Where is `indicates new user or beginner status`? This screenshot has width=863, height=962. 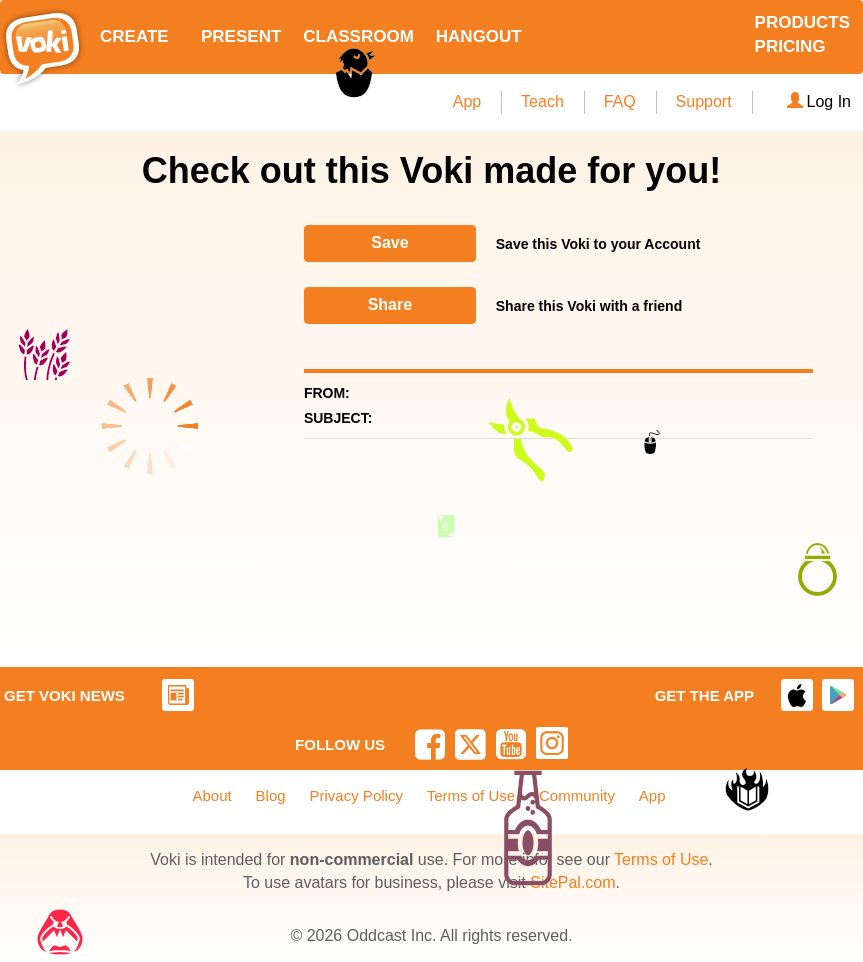 indicates new user or beginner status is located at coordinates (354, 72).